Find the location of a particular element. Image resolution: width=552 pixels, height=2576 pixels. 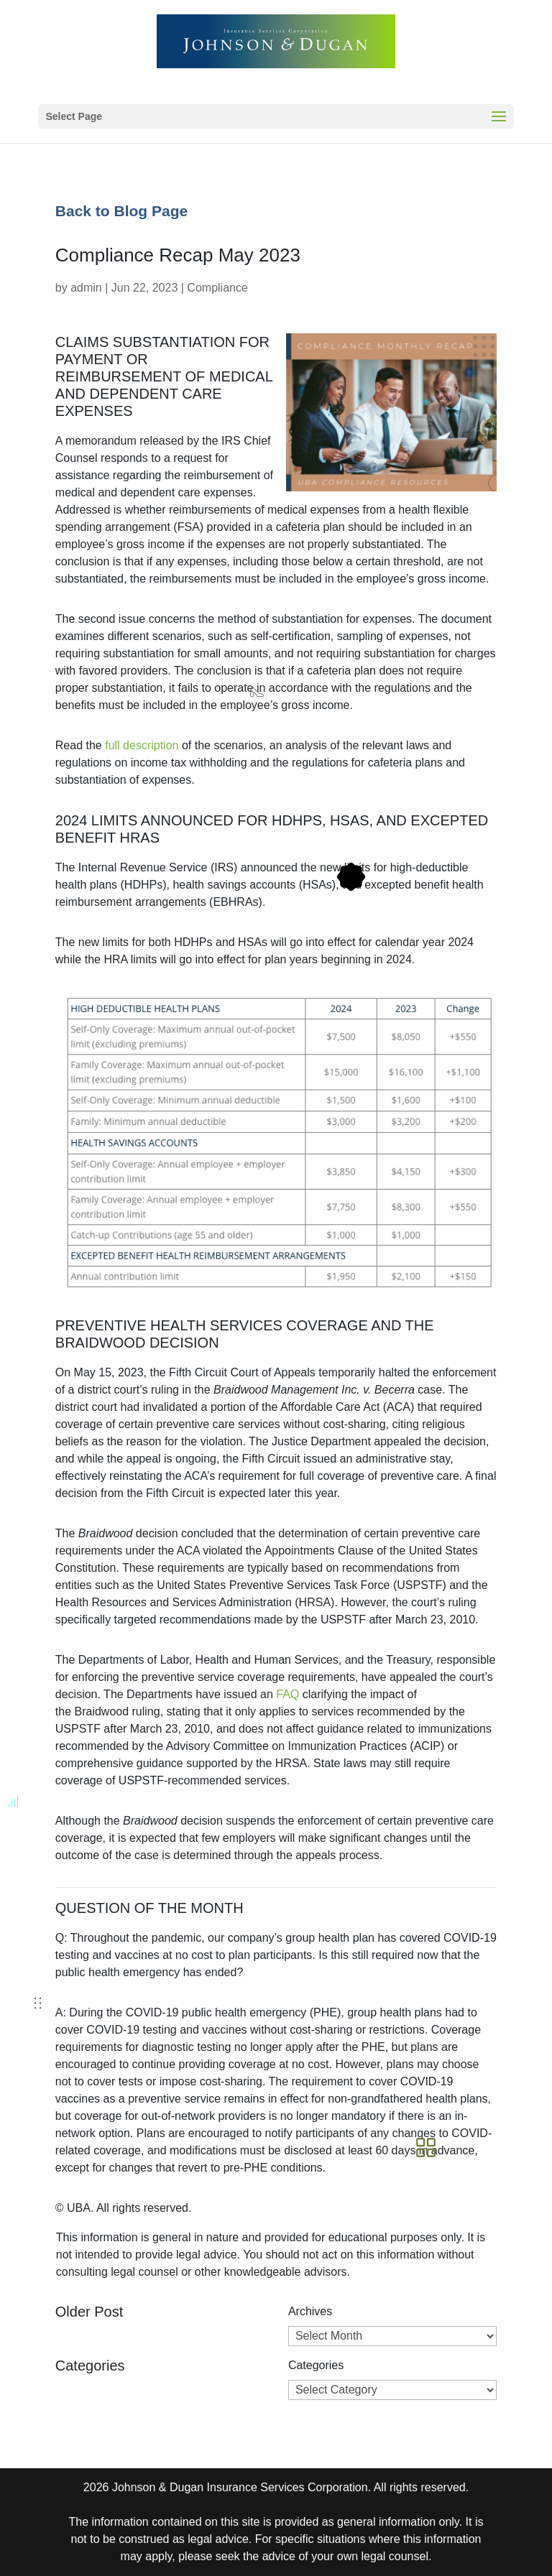

indicates full cellular signal strength is located at coordinates (12, 1802).